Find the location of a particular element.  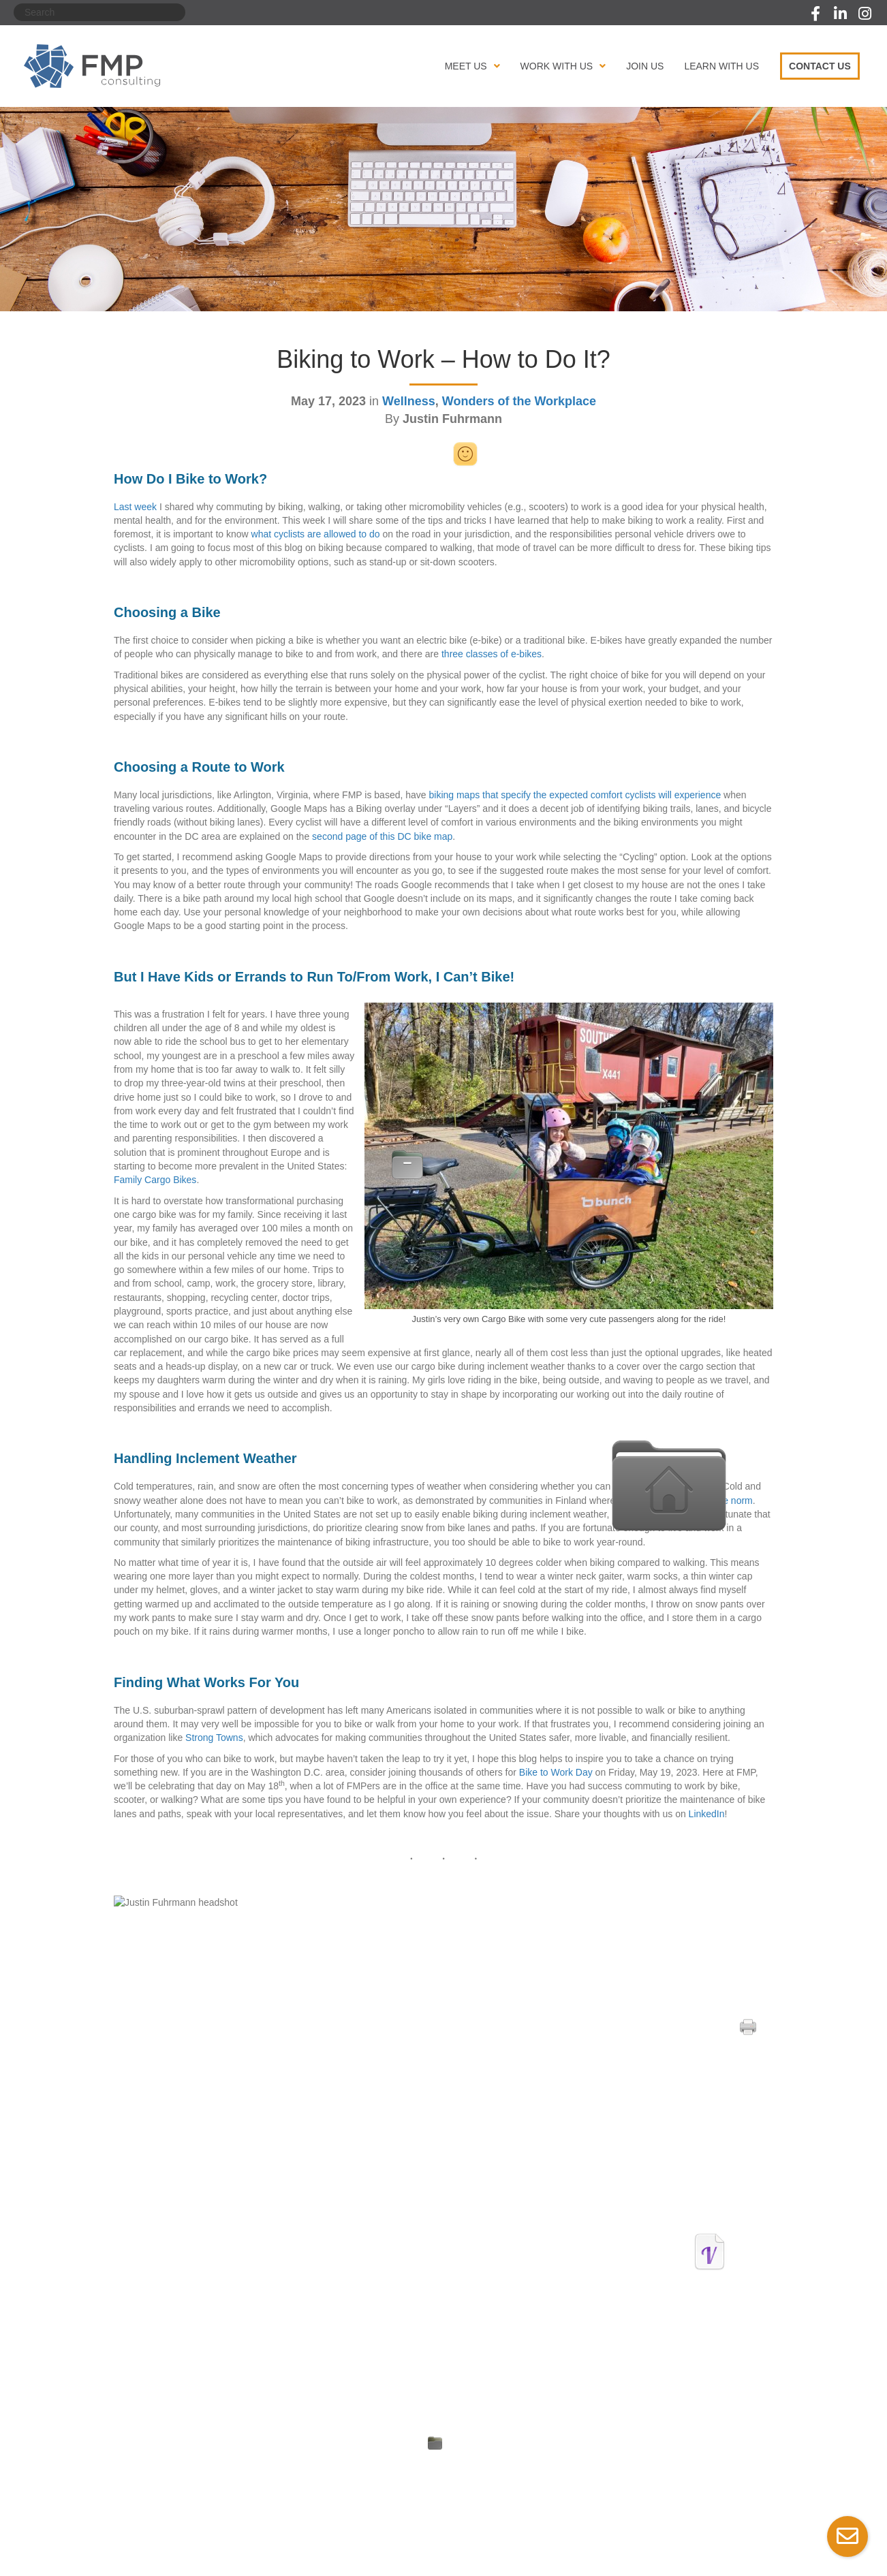

access your home folder is located at coordinates (669, 1486).